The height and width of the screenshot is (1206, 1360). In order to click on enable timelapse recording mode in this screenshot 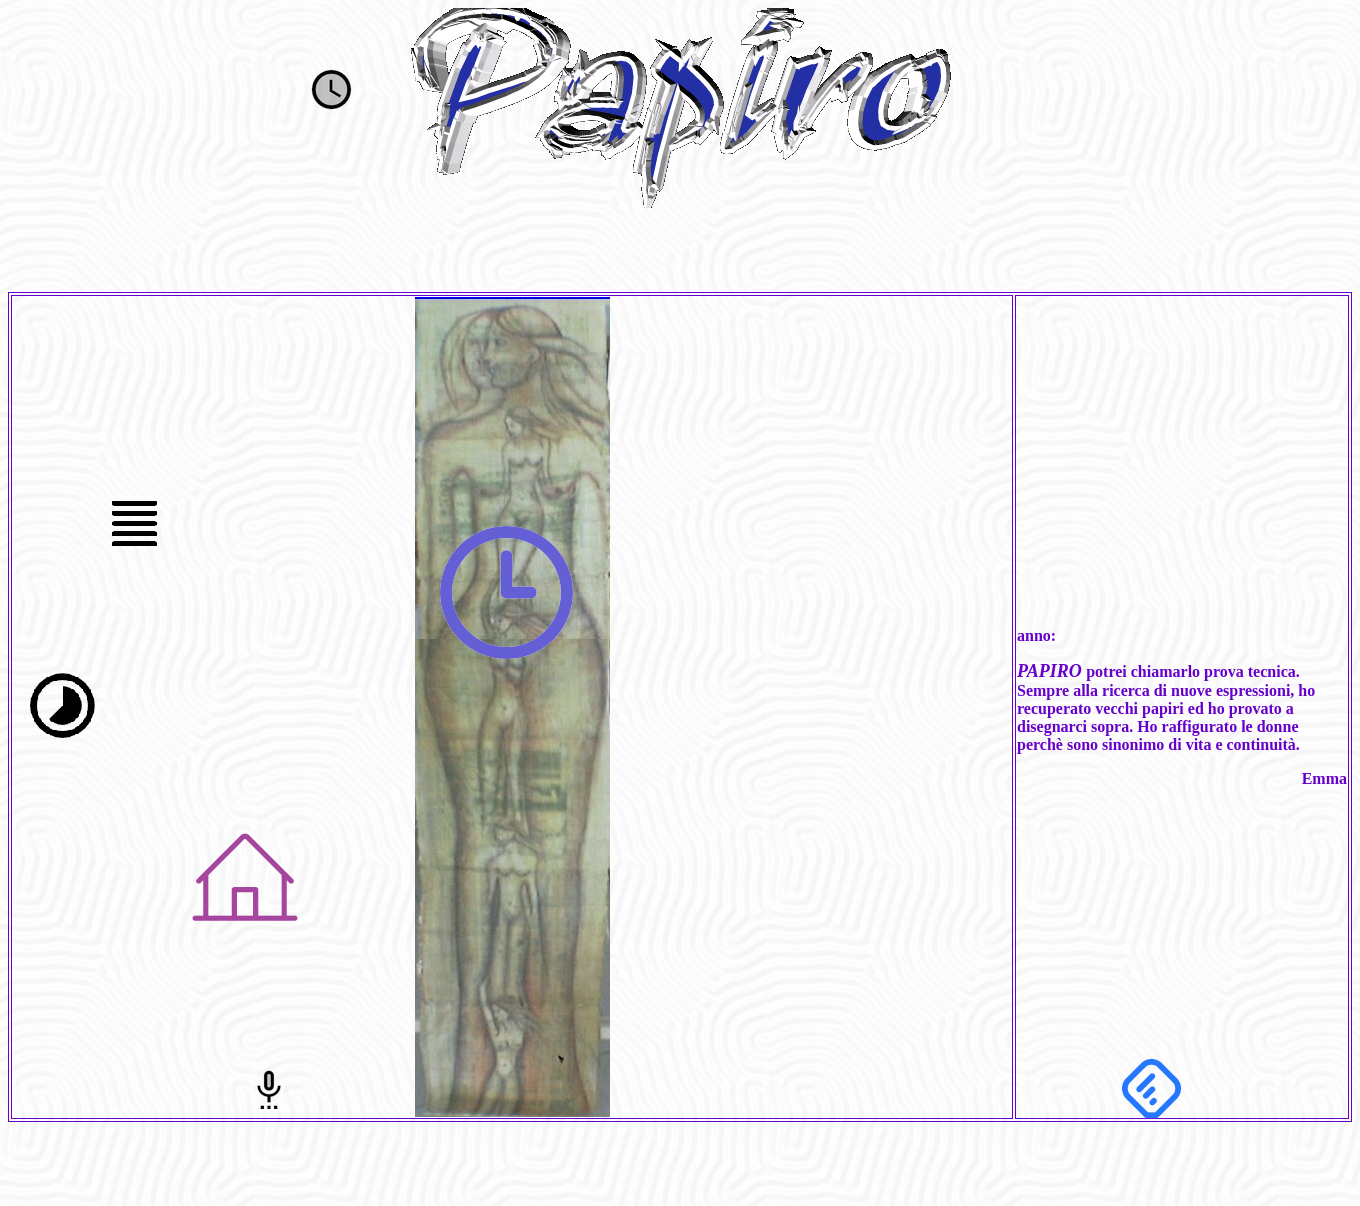, I will do `click(62, 705)`.